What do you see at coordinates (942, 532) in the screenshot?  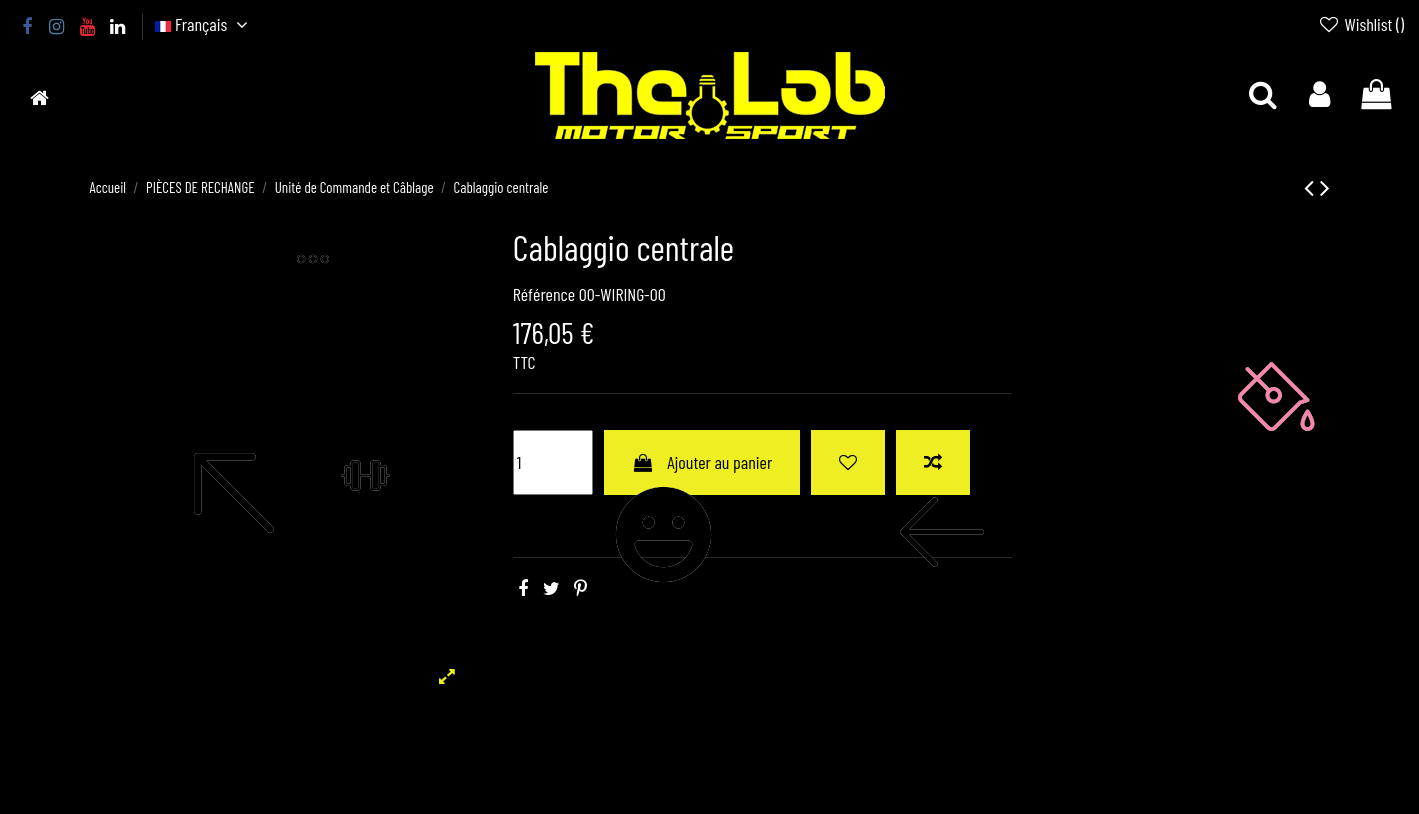 I see `go back to the previous screen` at bounding box center [942, 532].